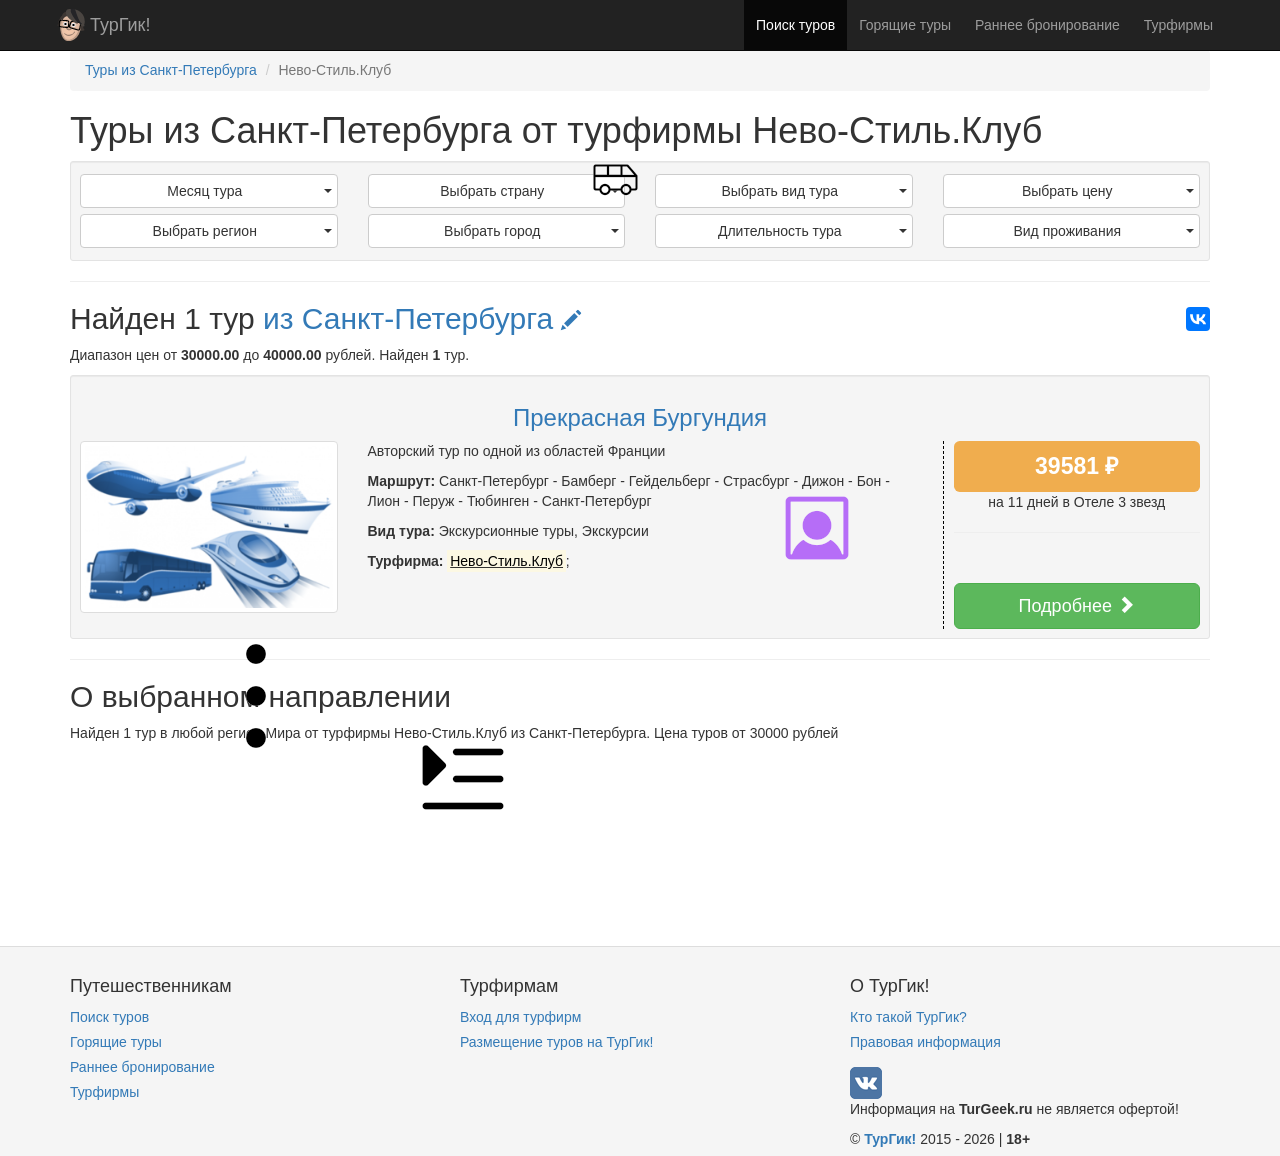 Image resolution: width=1280 pixels, height=1156 pixels. I want to click on increase text indentation, so click(463, 779).